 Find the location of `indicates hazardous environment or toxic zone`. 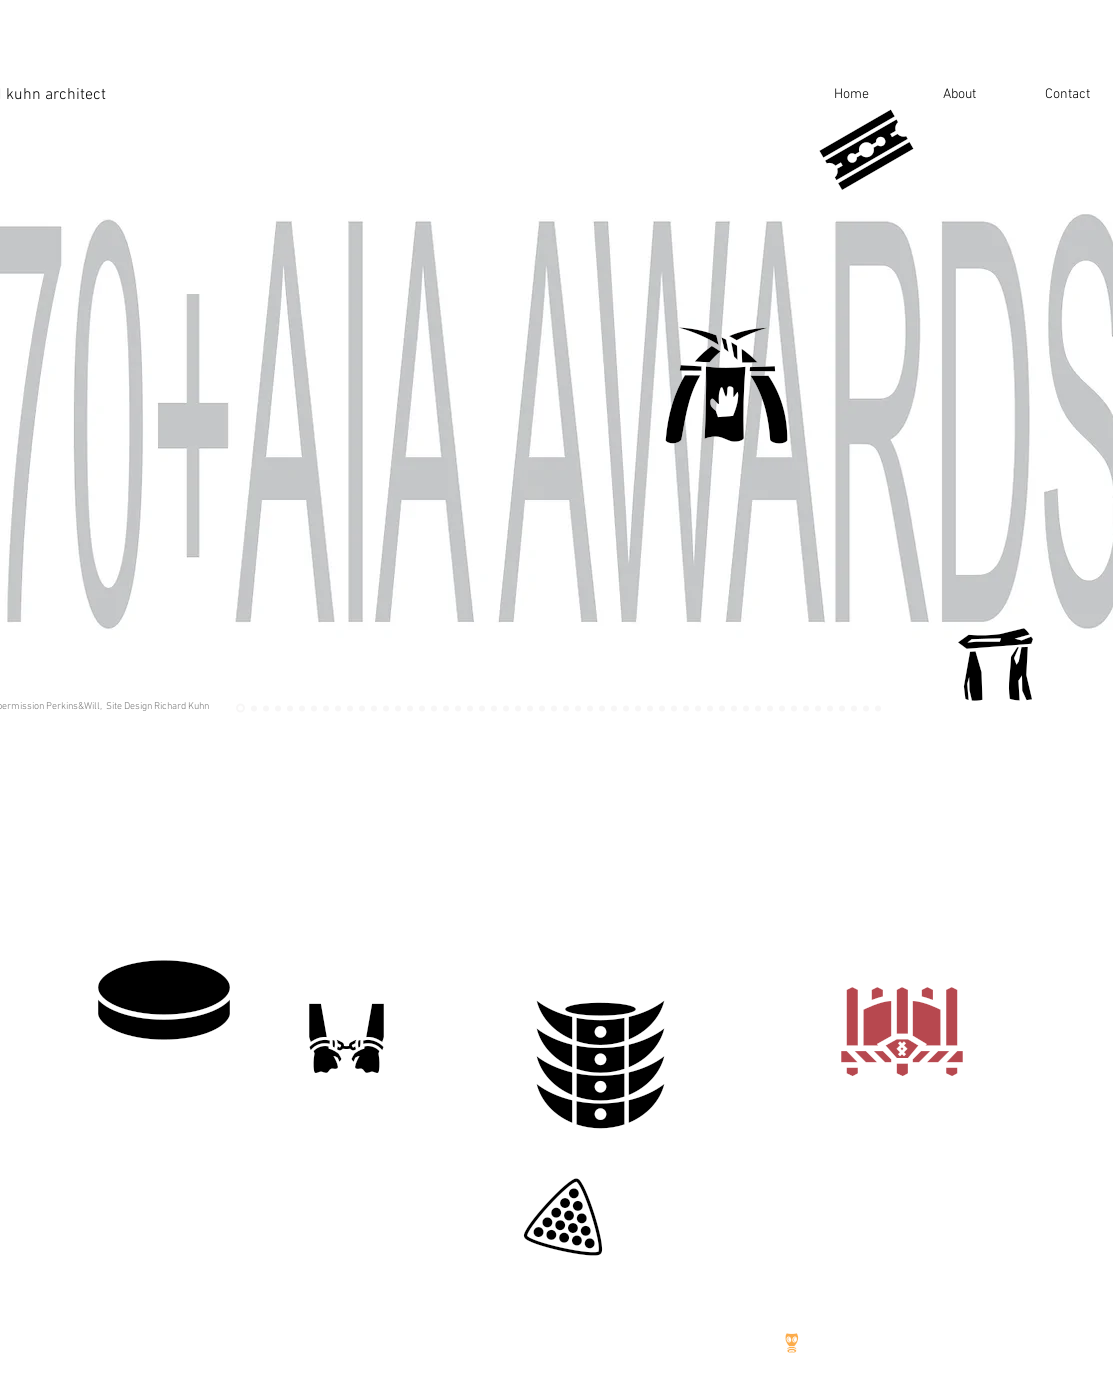

indicates hazardous environment or toxic zone is located at coordinates (792, 1343).